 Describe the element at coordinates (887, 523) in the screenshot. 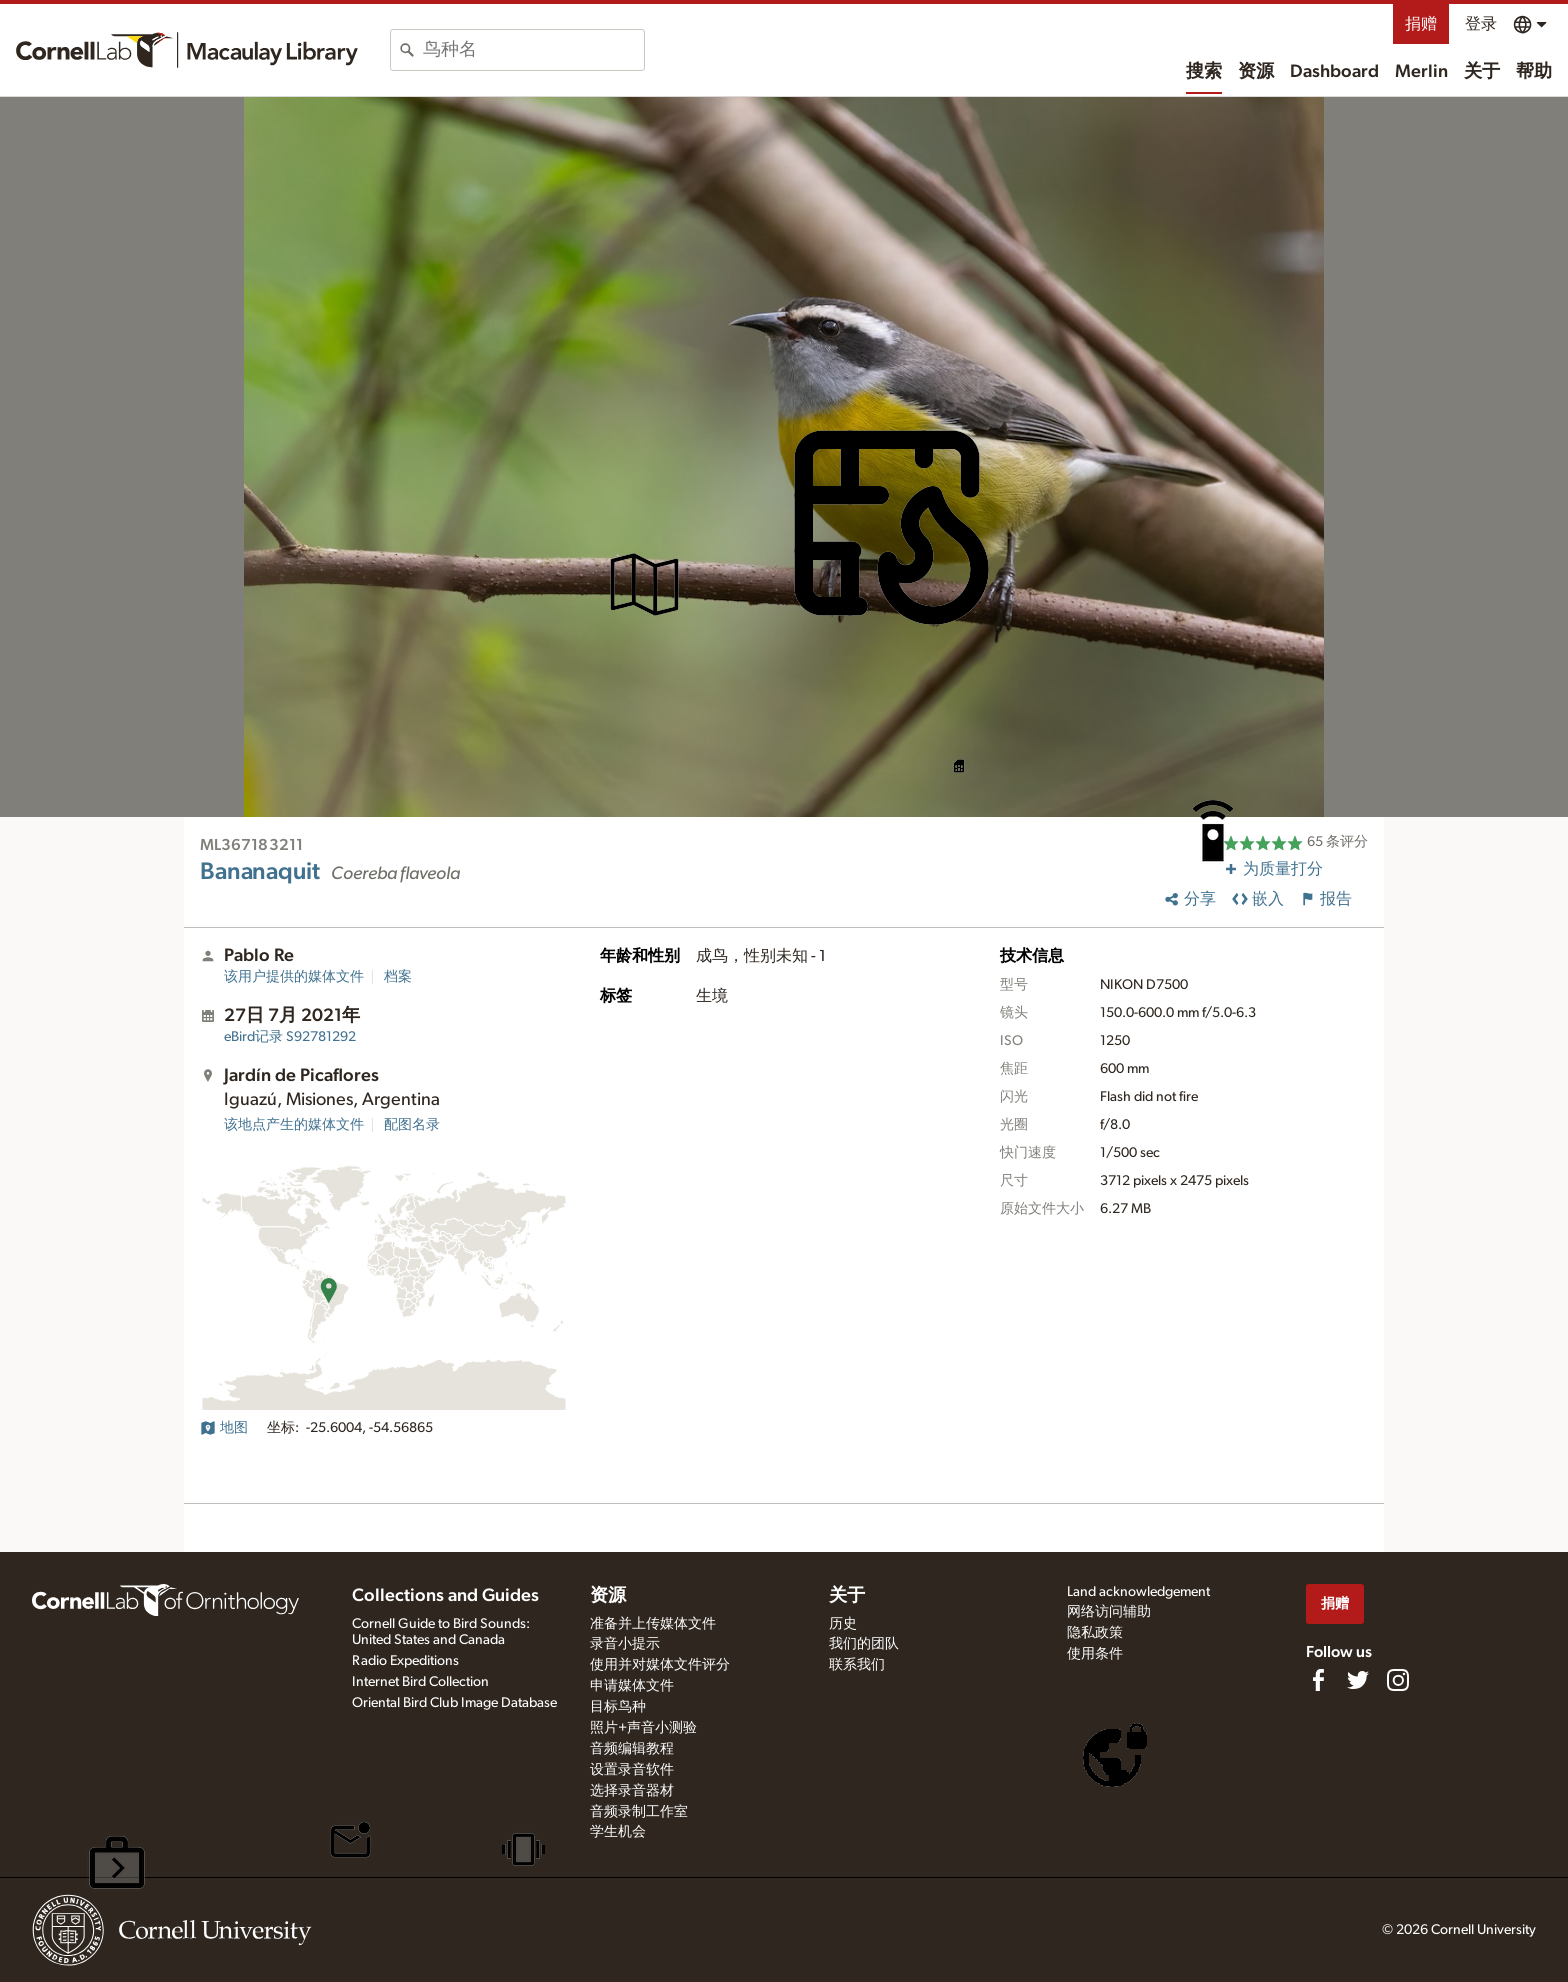

I see `firewall security settings` at that location.